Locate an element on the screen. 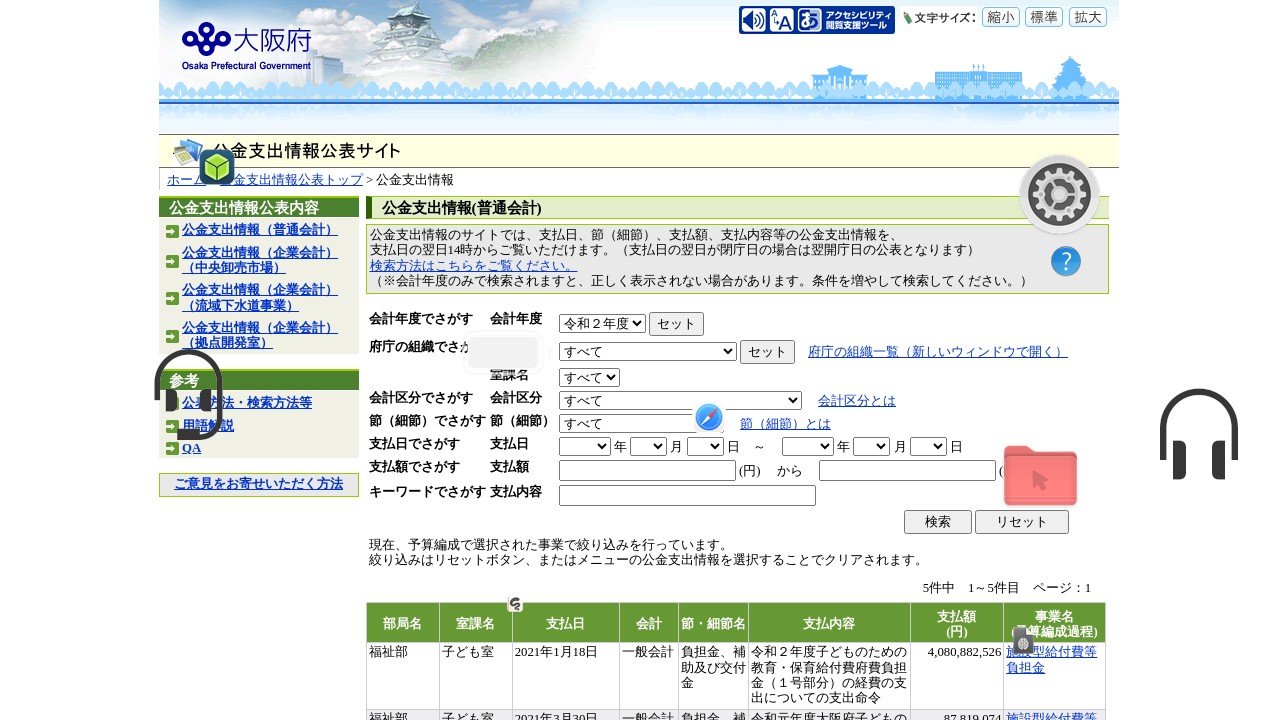 This screenshot has height=720, width=1277. open the audio player app is located at coordinates (1199, 434).